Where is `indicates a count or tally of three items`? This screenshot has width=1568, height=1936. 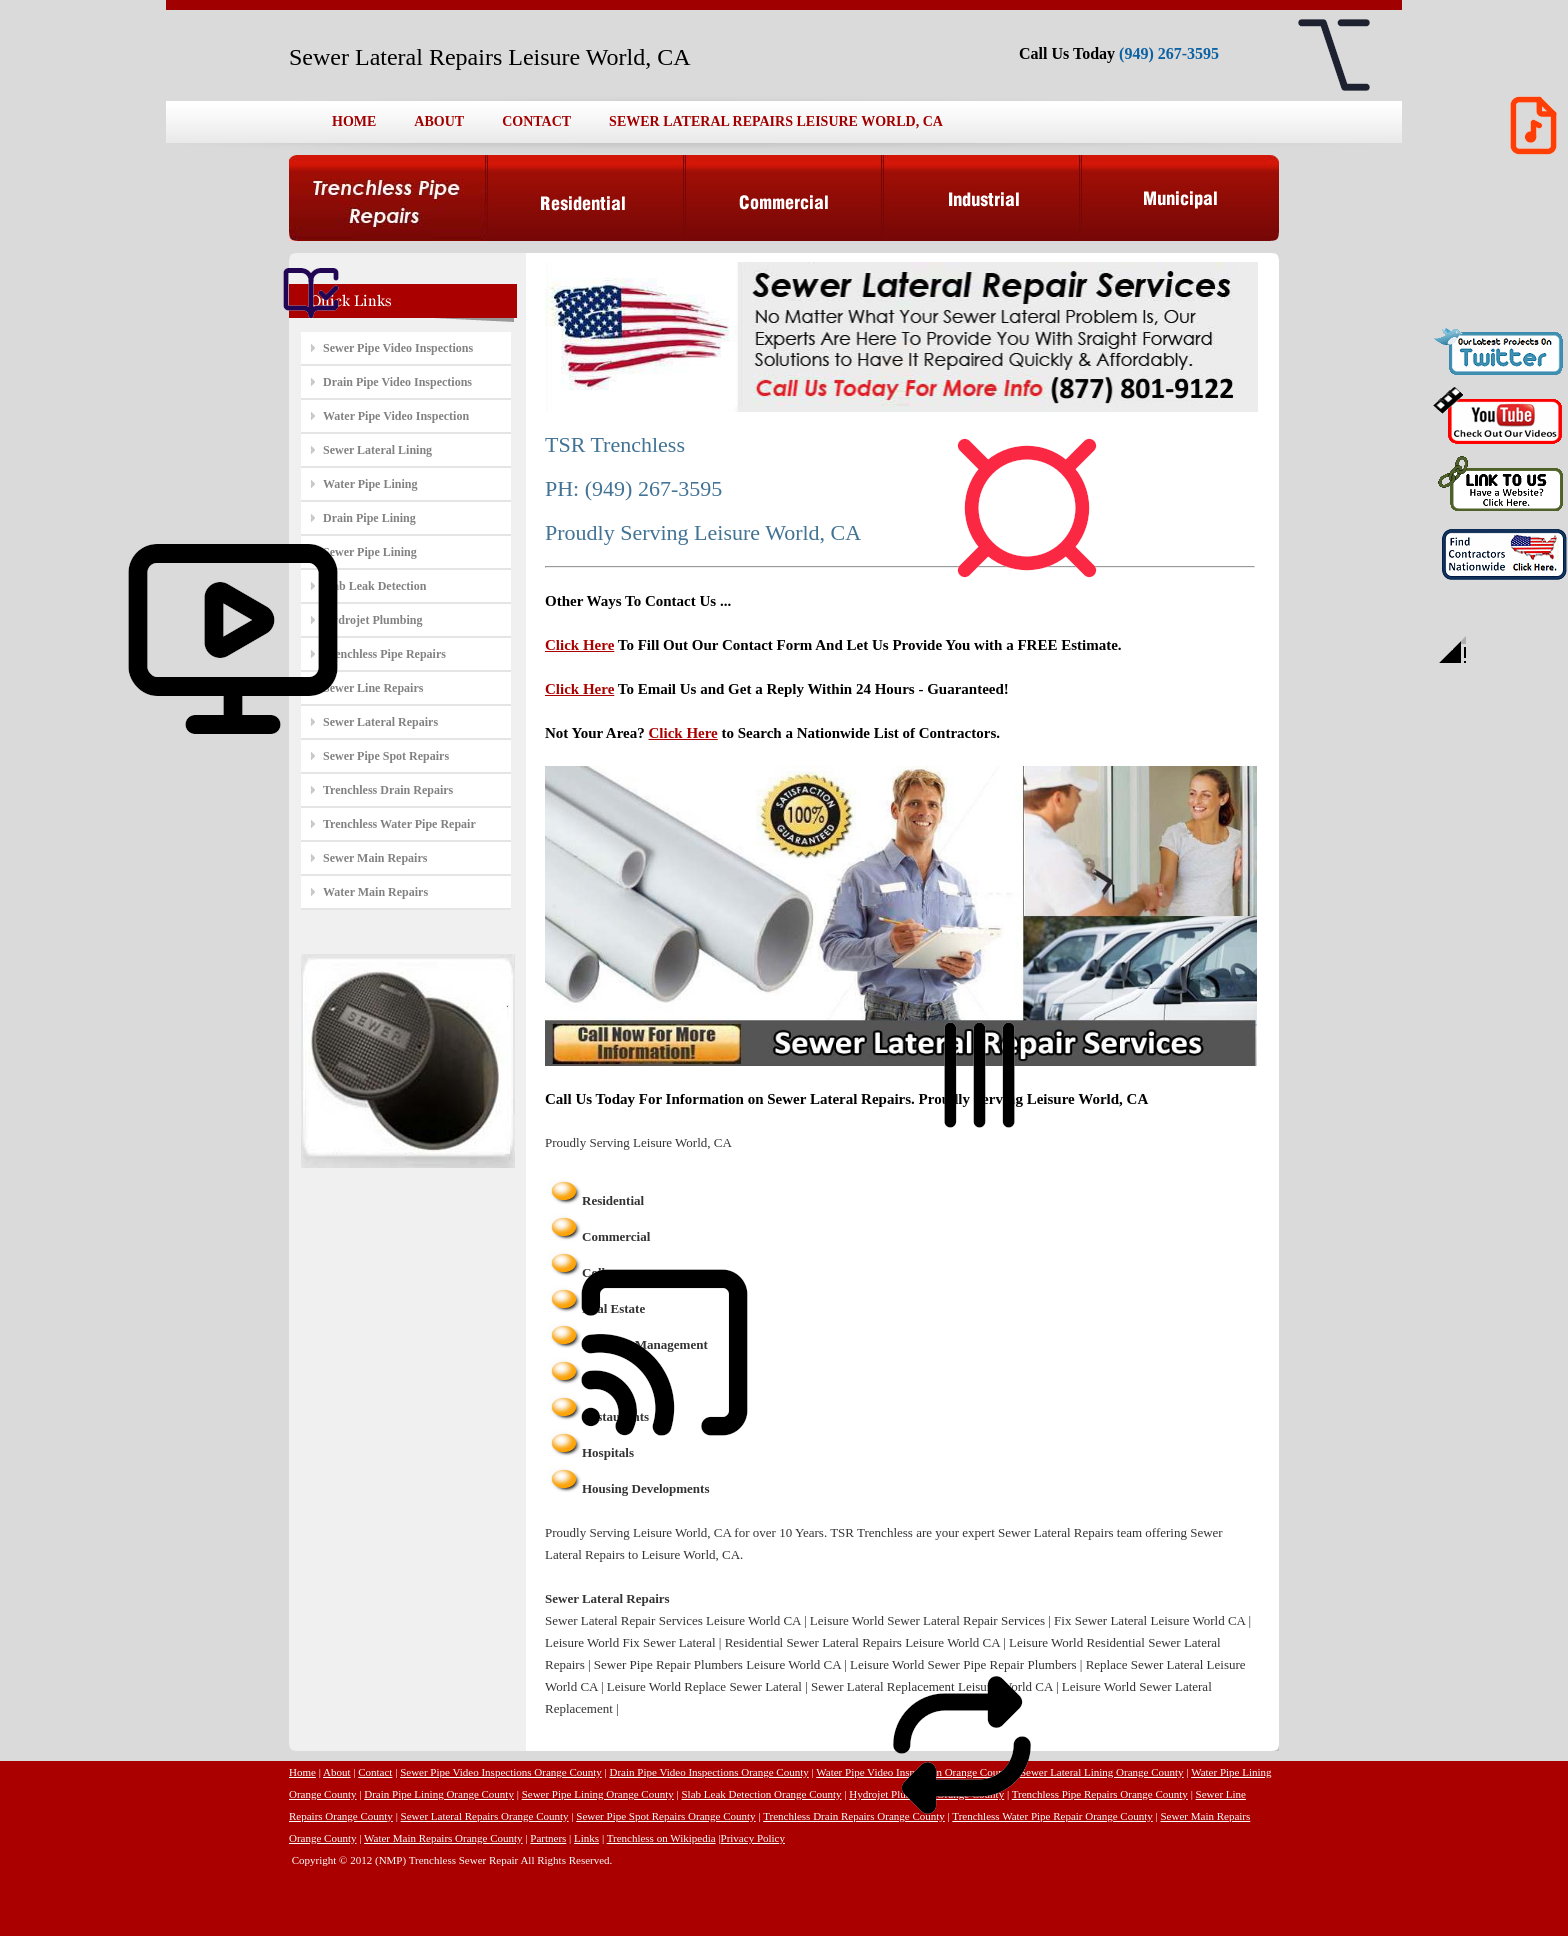
indicates a count or tally of three items is located at coordinates (997, 1075).